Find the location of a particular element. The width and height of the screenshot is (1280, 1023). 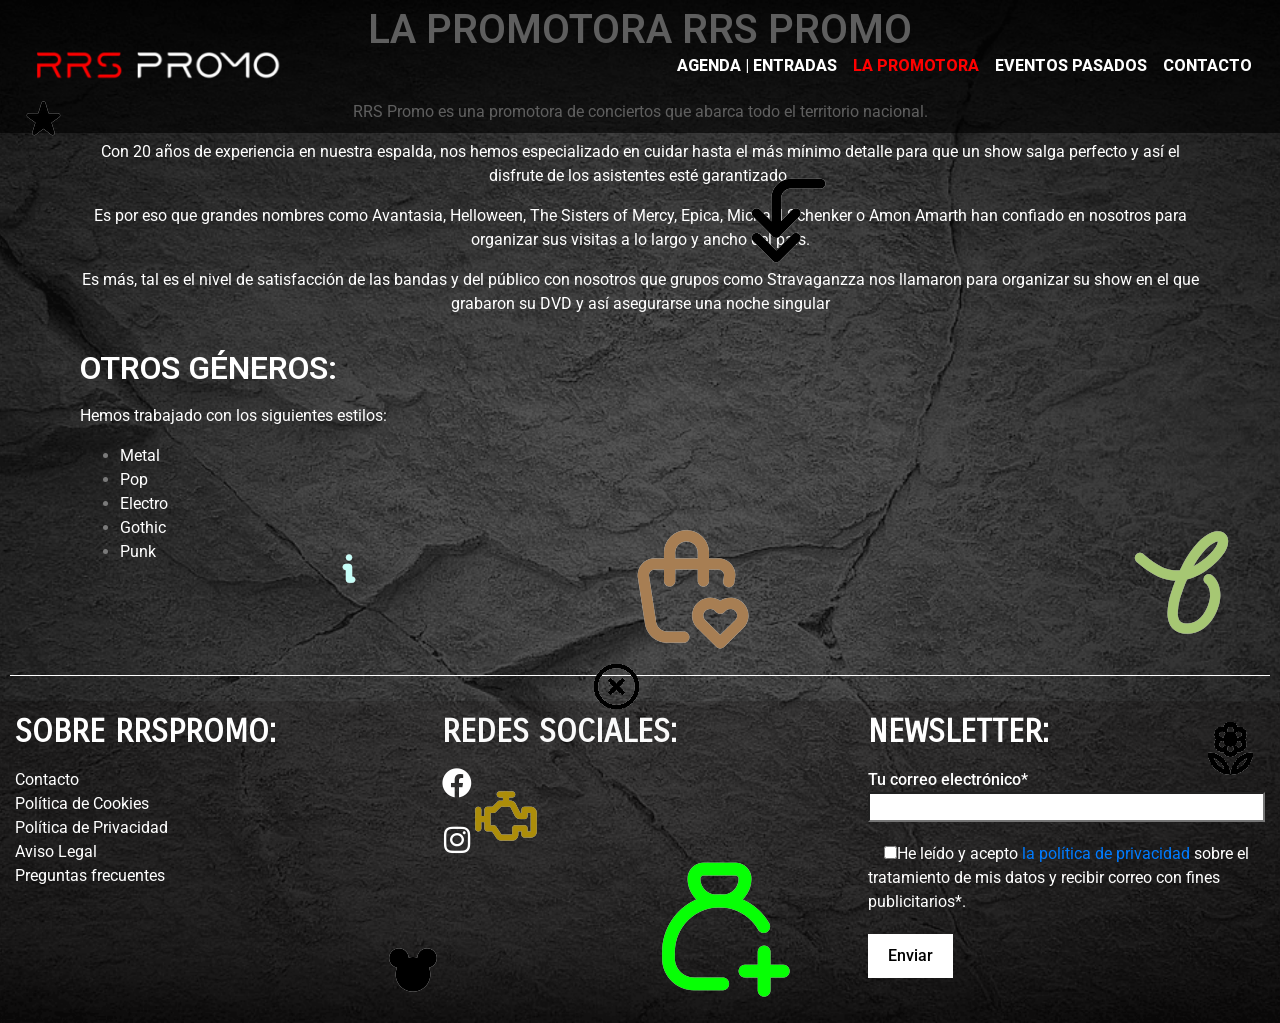

dismiss or close a dialog is located at coordinates (616, 686).